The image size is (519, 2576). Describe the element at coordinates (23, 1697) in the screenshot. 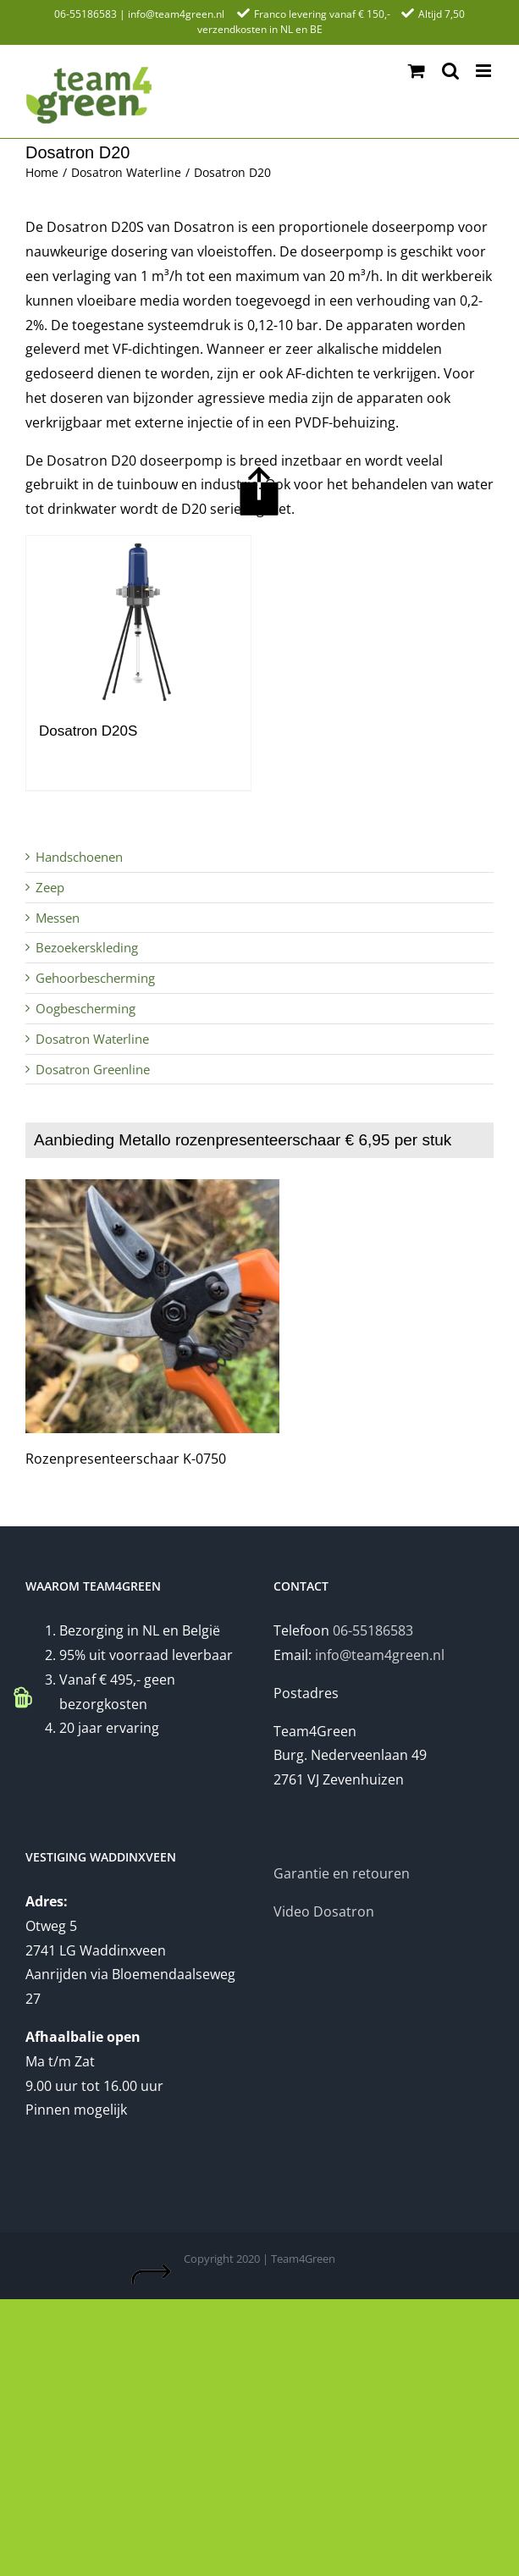

I see `browse nearby bars or pubs` at that location.